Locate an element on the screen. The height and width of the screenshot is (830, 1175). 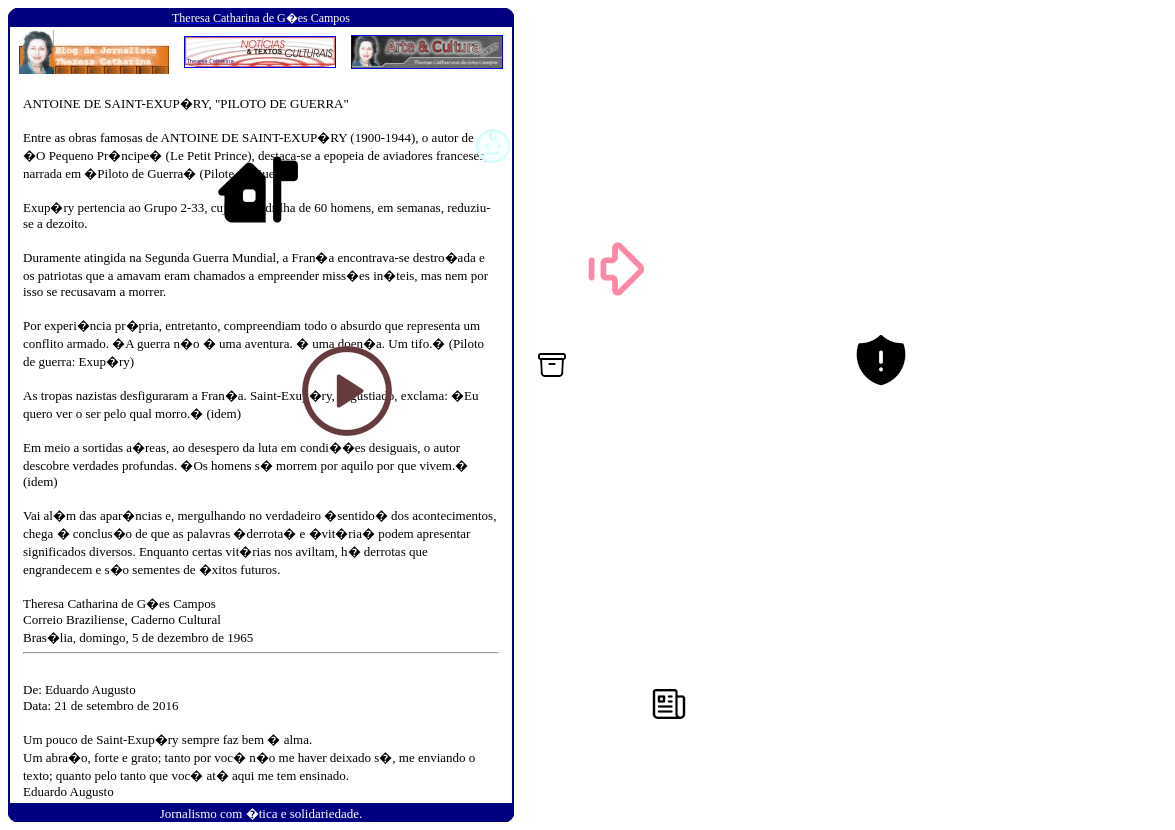
view news or articles is located at coordinates (669, 704).